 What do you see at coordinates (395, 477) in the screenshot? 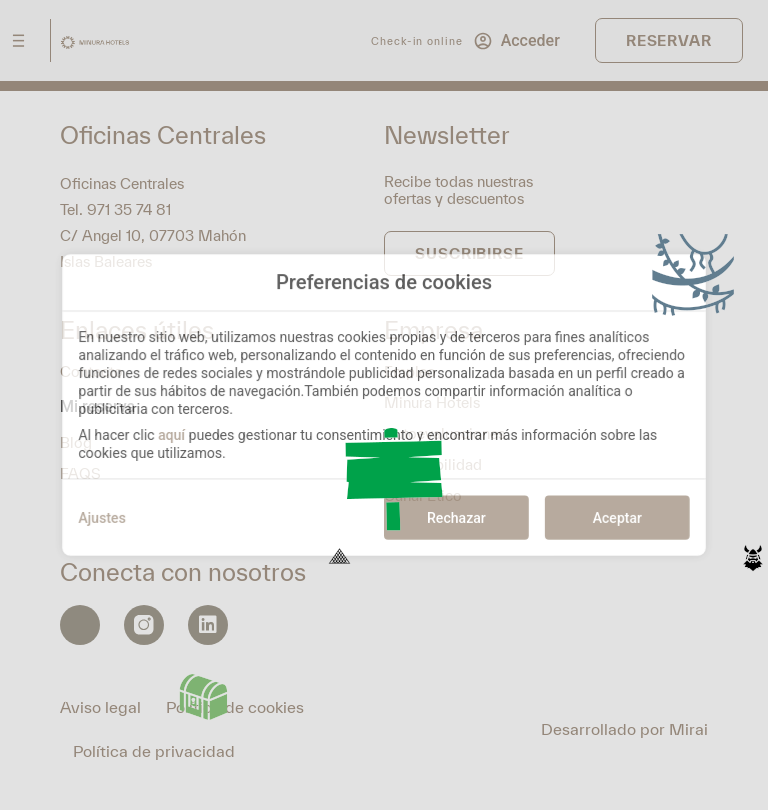
I see `view in-game signpost or hint` at bounding box center [395, 477].